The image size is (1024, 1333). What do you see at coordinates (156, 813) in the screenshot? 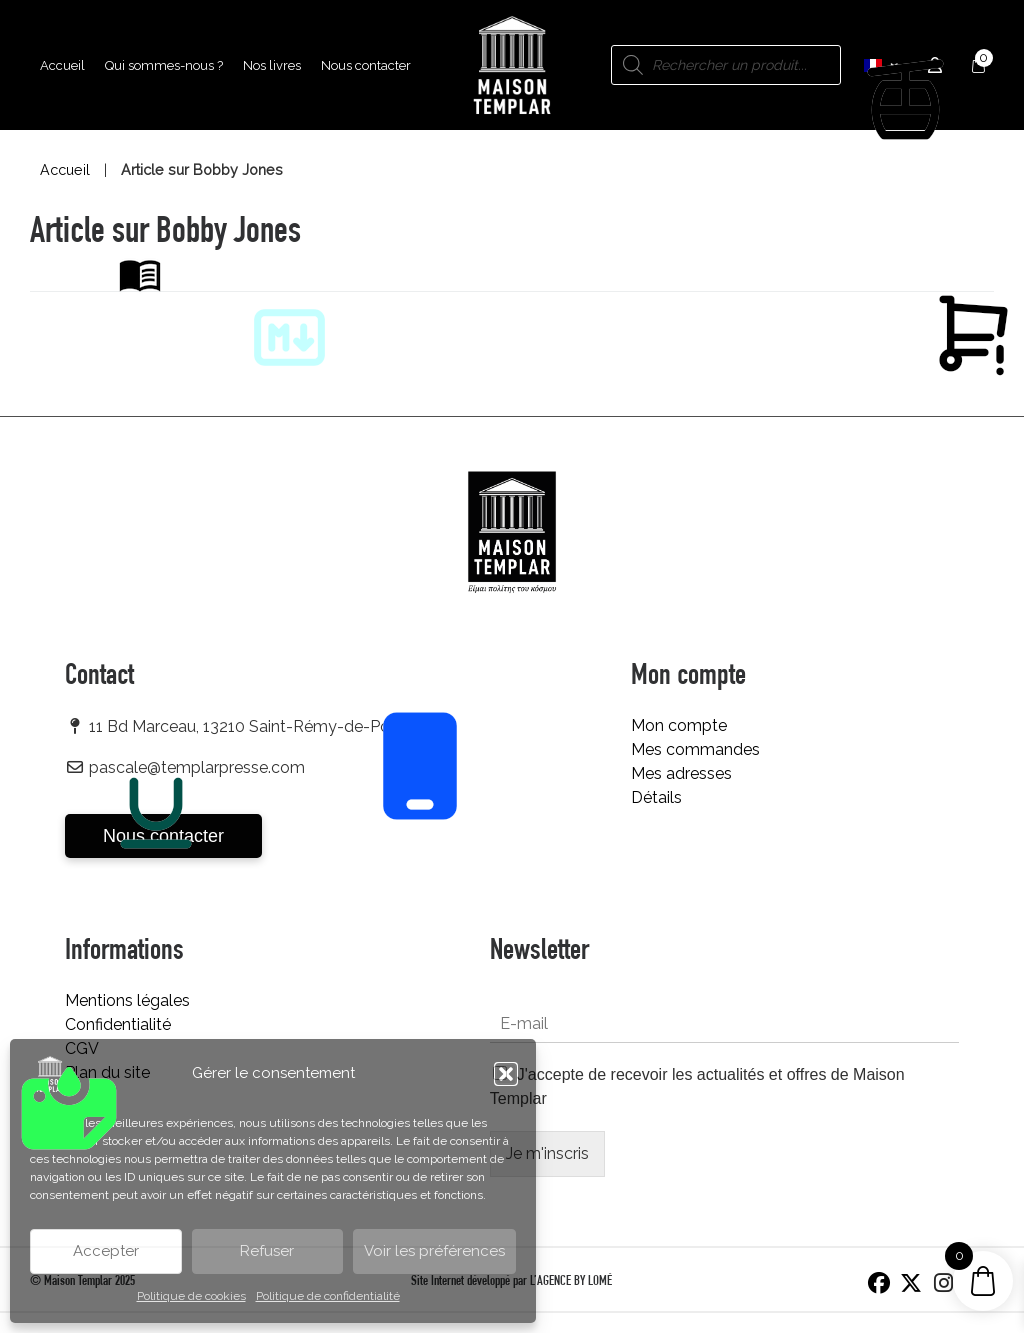
I see `apply underline formatting to selected text` at bounding box center [156, 813].